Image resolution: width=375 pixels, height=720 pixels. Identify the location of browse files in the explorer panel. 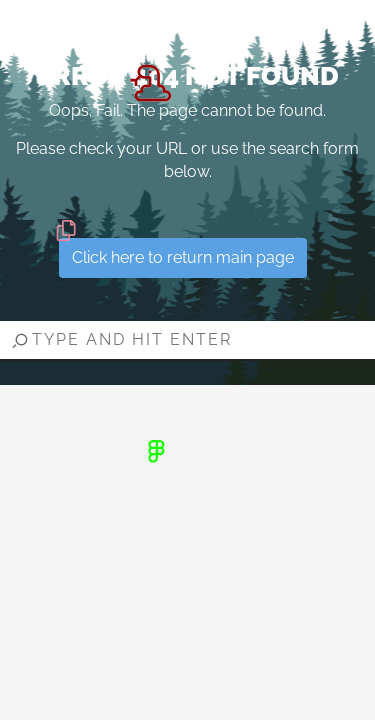
(66, 230).